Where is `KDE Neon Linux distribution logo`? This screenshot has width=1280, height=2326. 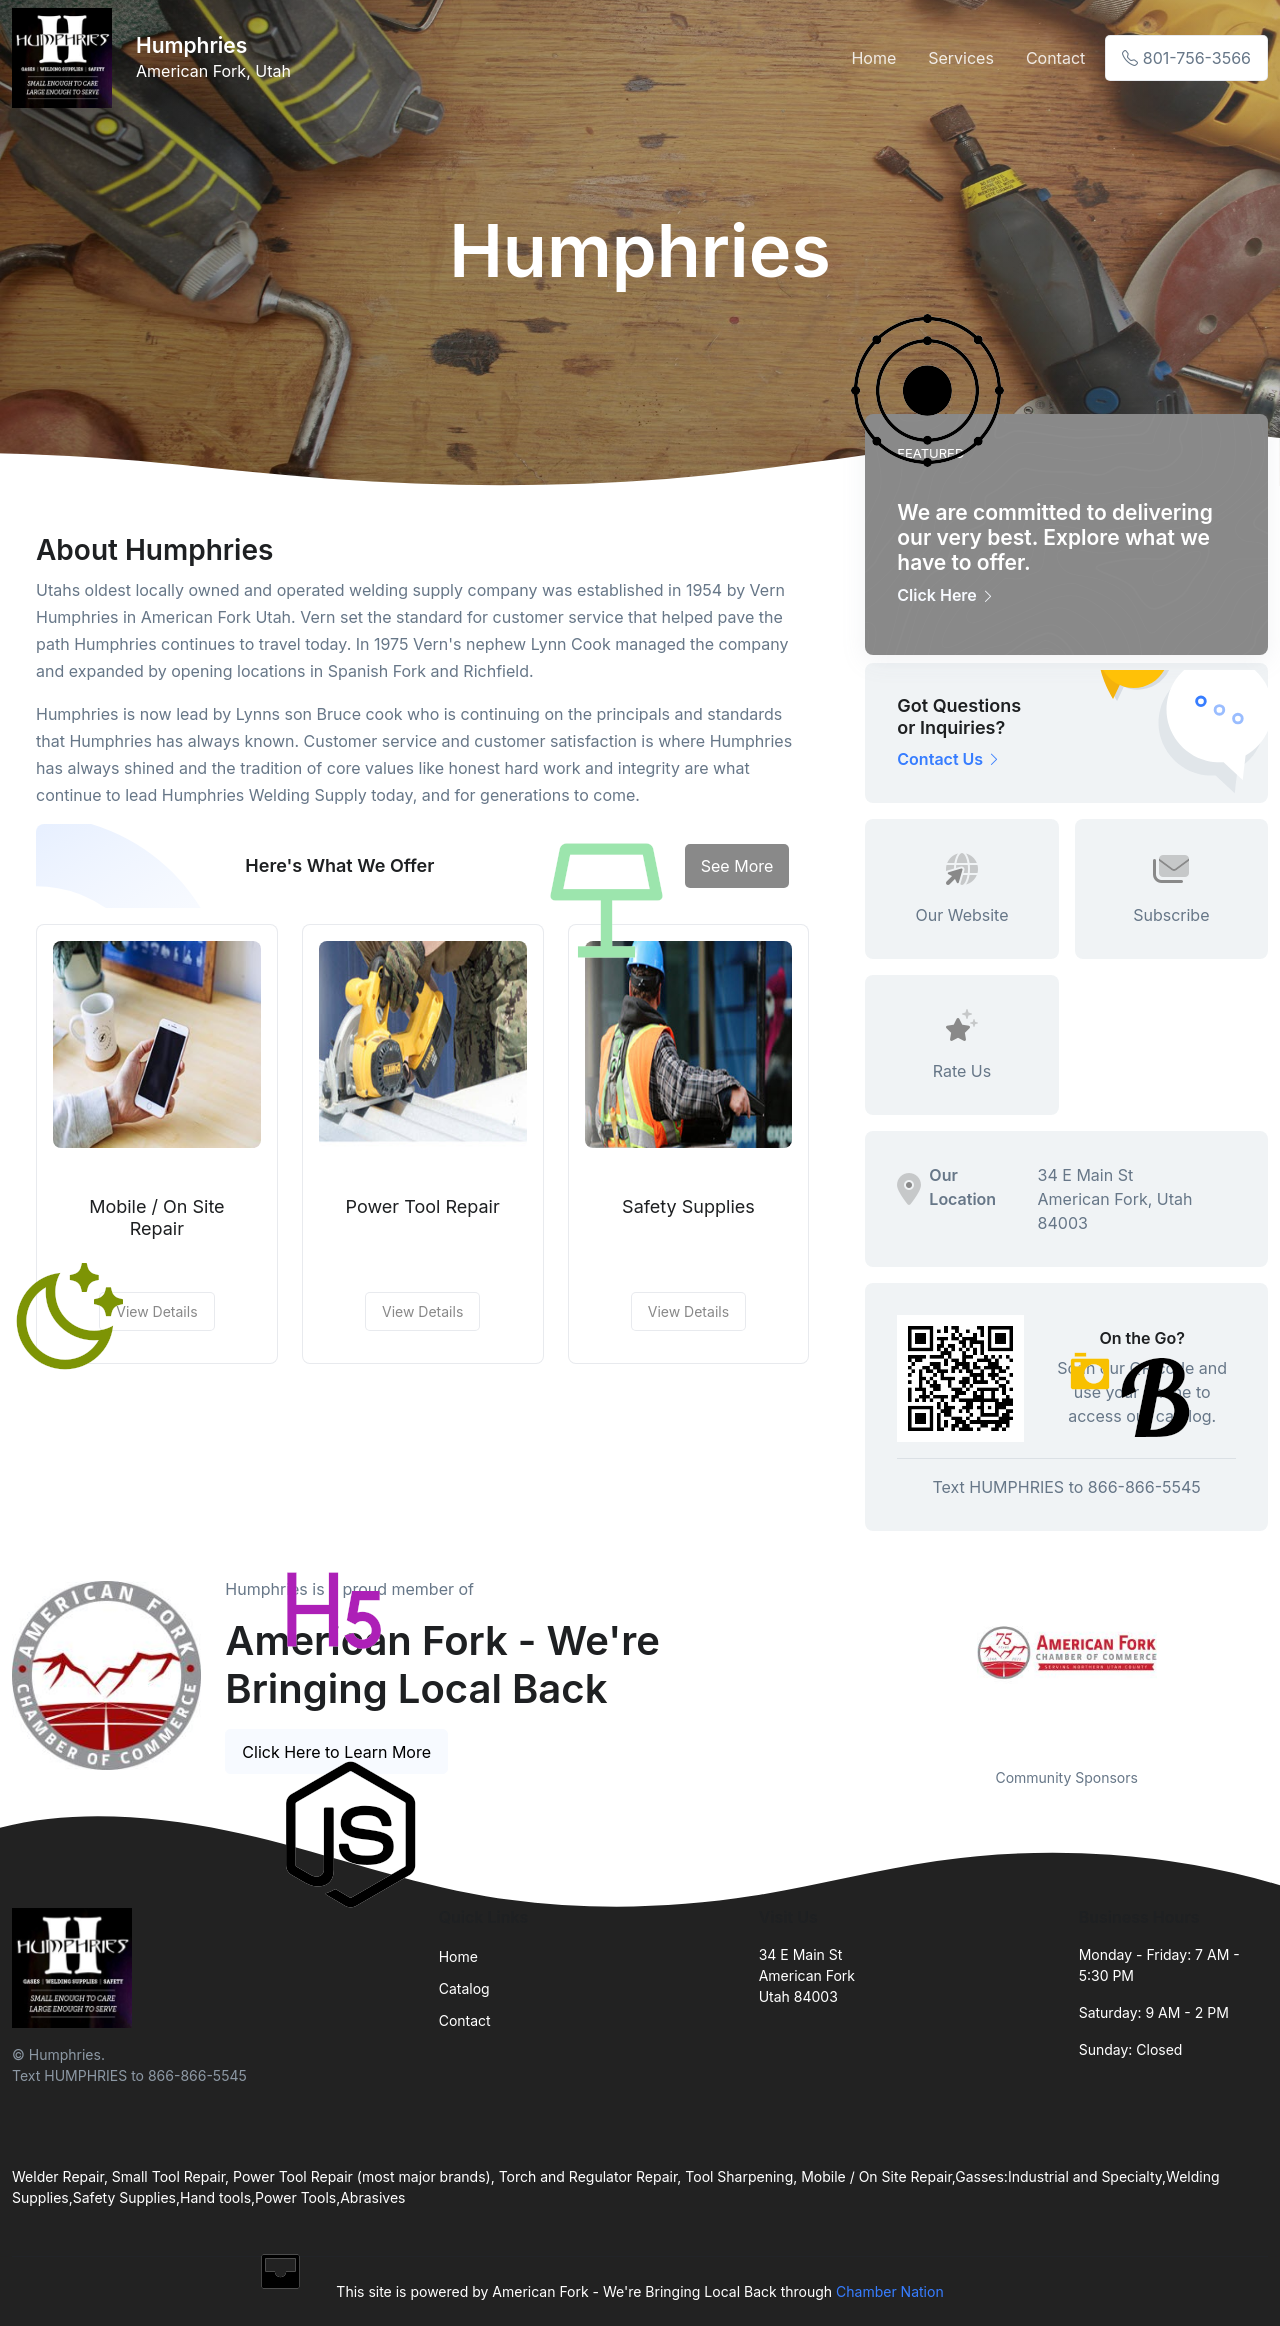 KDE Neon Linux distribution logo is located at coordinates (927, 390).